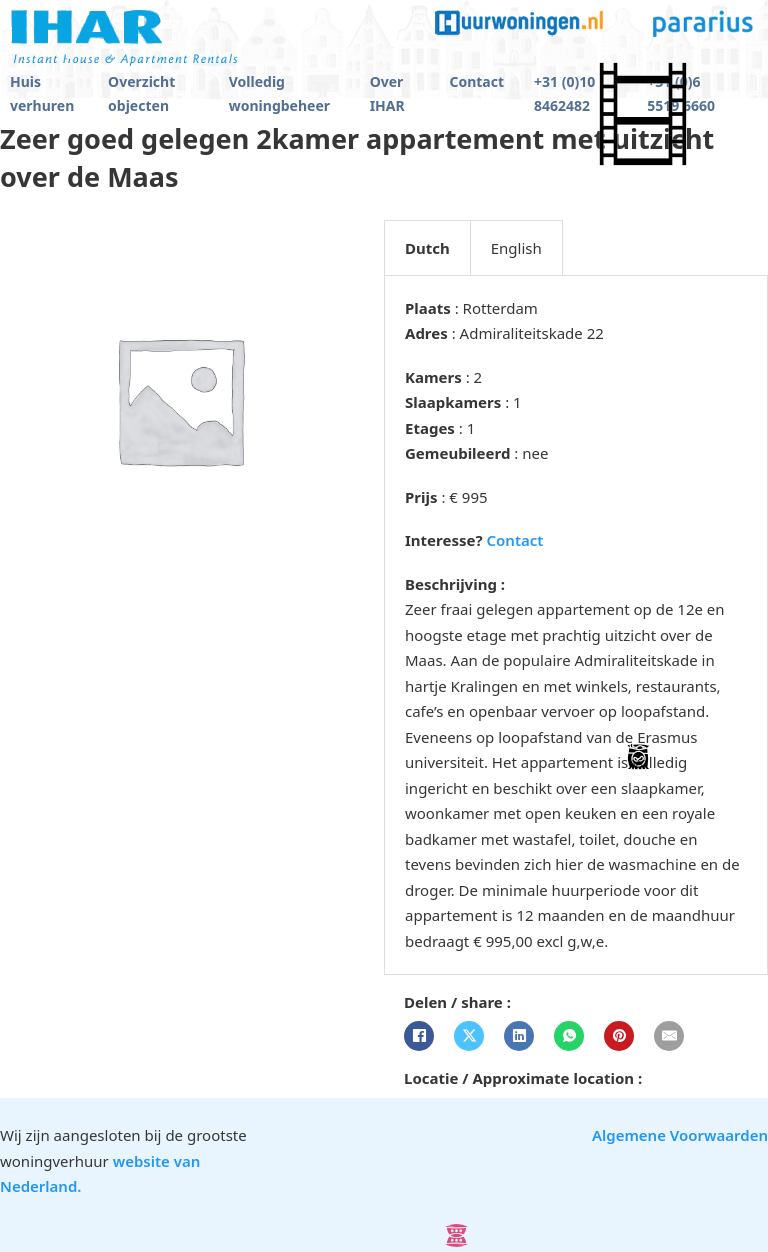 The width and height of the screenshot is (768, 1252). What do you see at coordinates (643, 114) in the screenshot?
I see `access video or movie content` at bounding box center [643, 114].